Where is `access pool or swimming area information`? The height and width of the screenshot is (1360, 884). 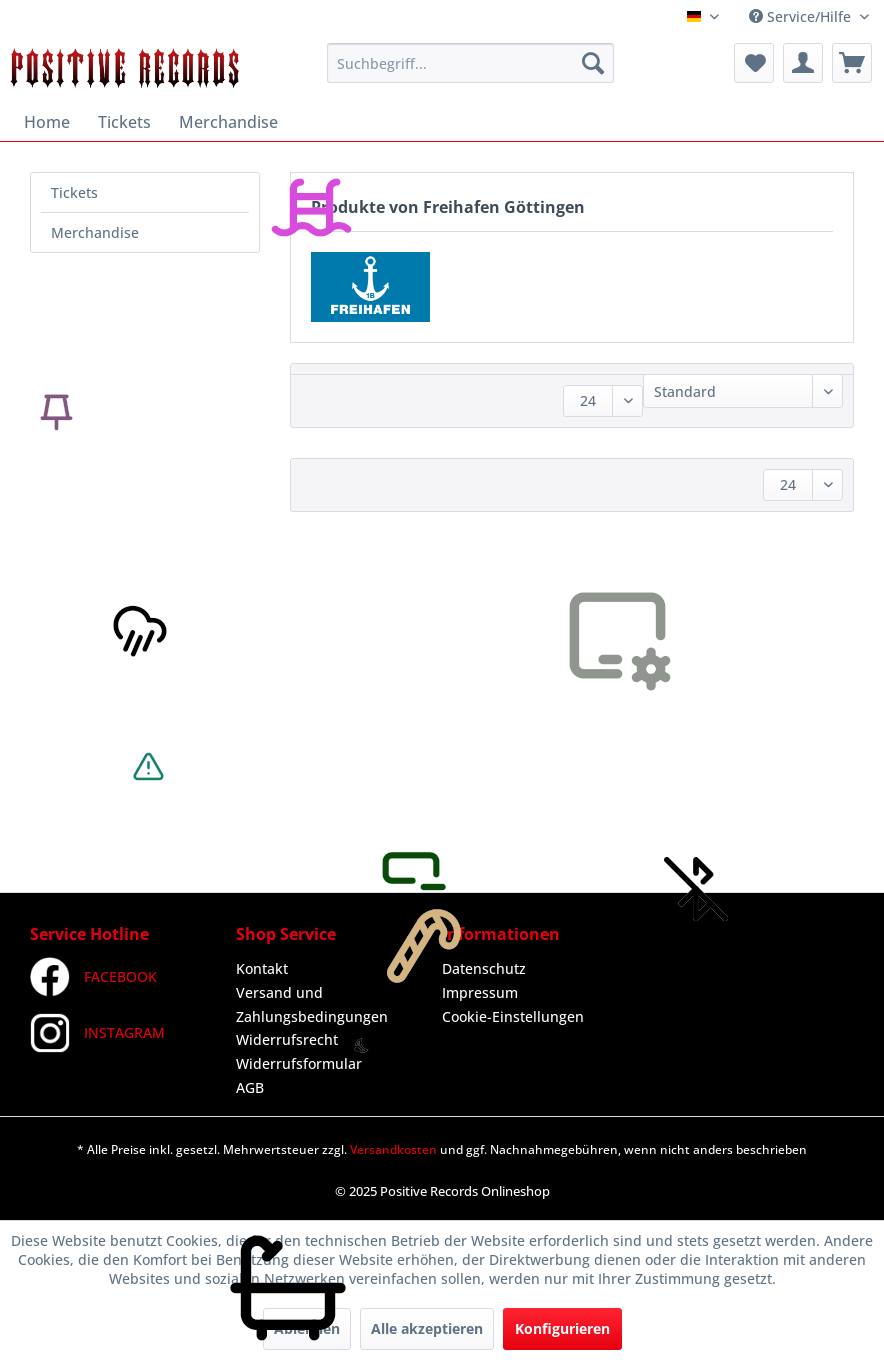 access pool or swimming area information is located at coordinates (311, 207).